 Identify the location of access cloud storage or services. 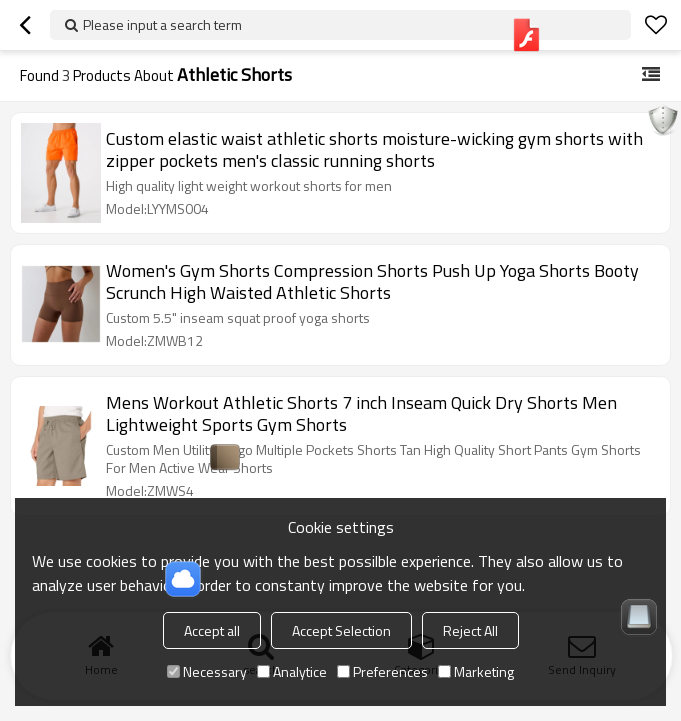
(183, 579).